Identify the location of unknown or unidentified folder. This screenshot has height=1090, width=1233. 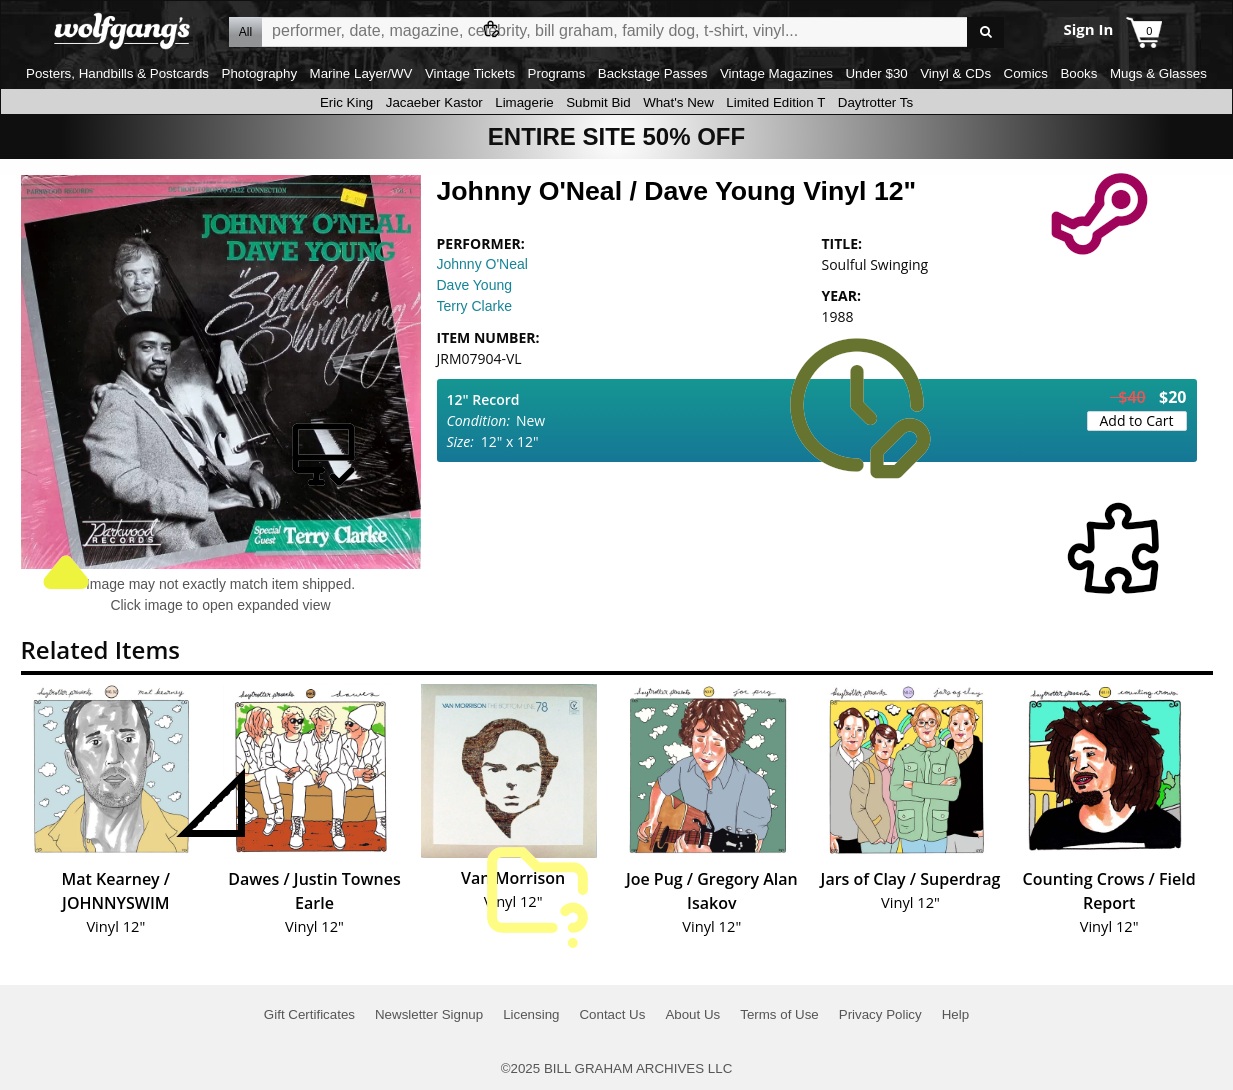
(537, 892).